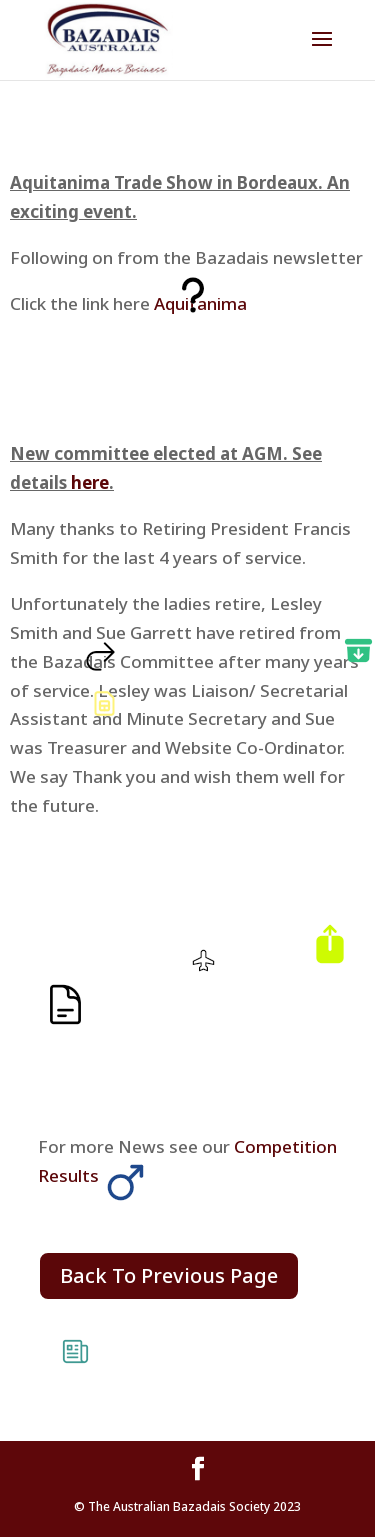  I want to click on enable airplane mode, so click(203, 960).